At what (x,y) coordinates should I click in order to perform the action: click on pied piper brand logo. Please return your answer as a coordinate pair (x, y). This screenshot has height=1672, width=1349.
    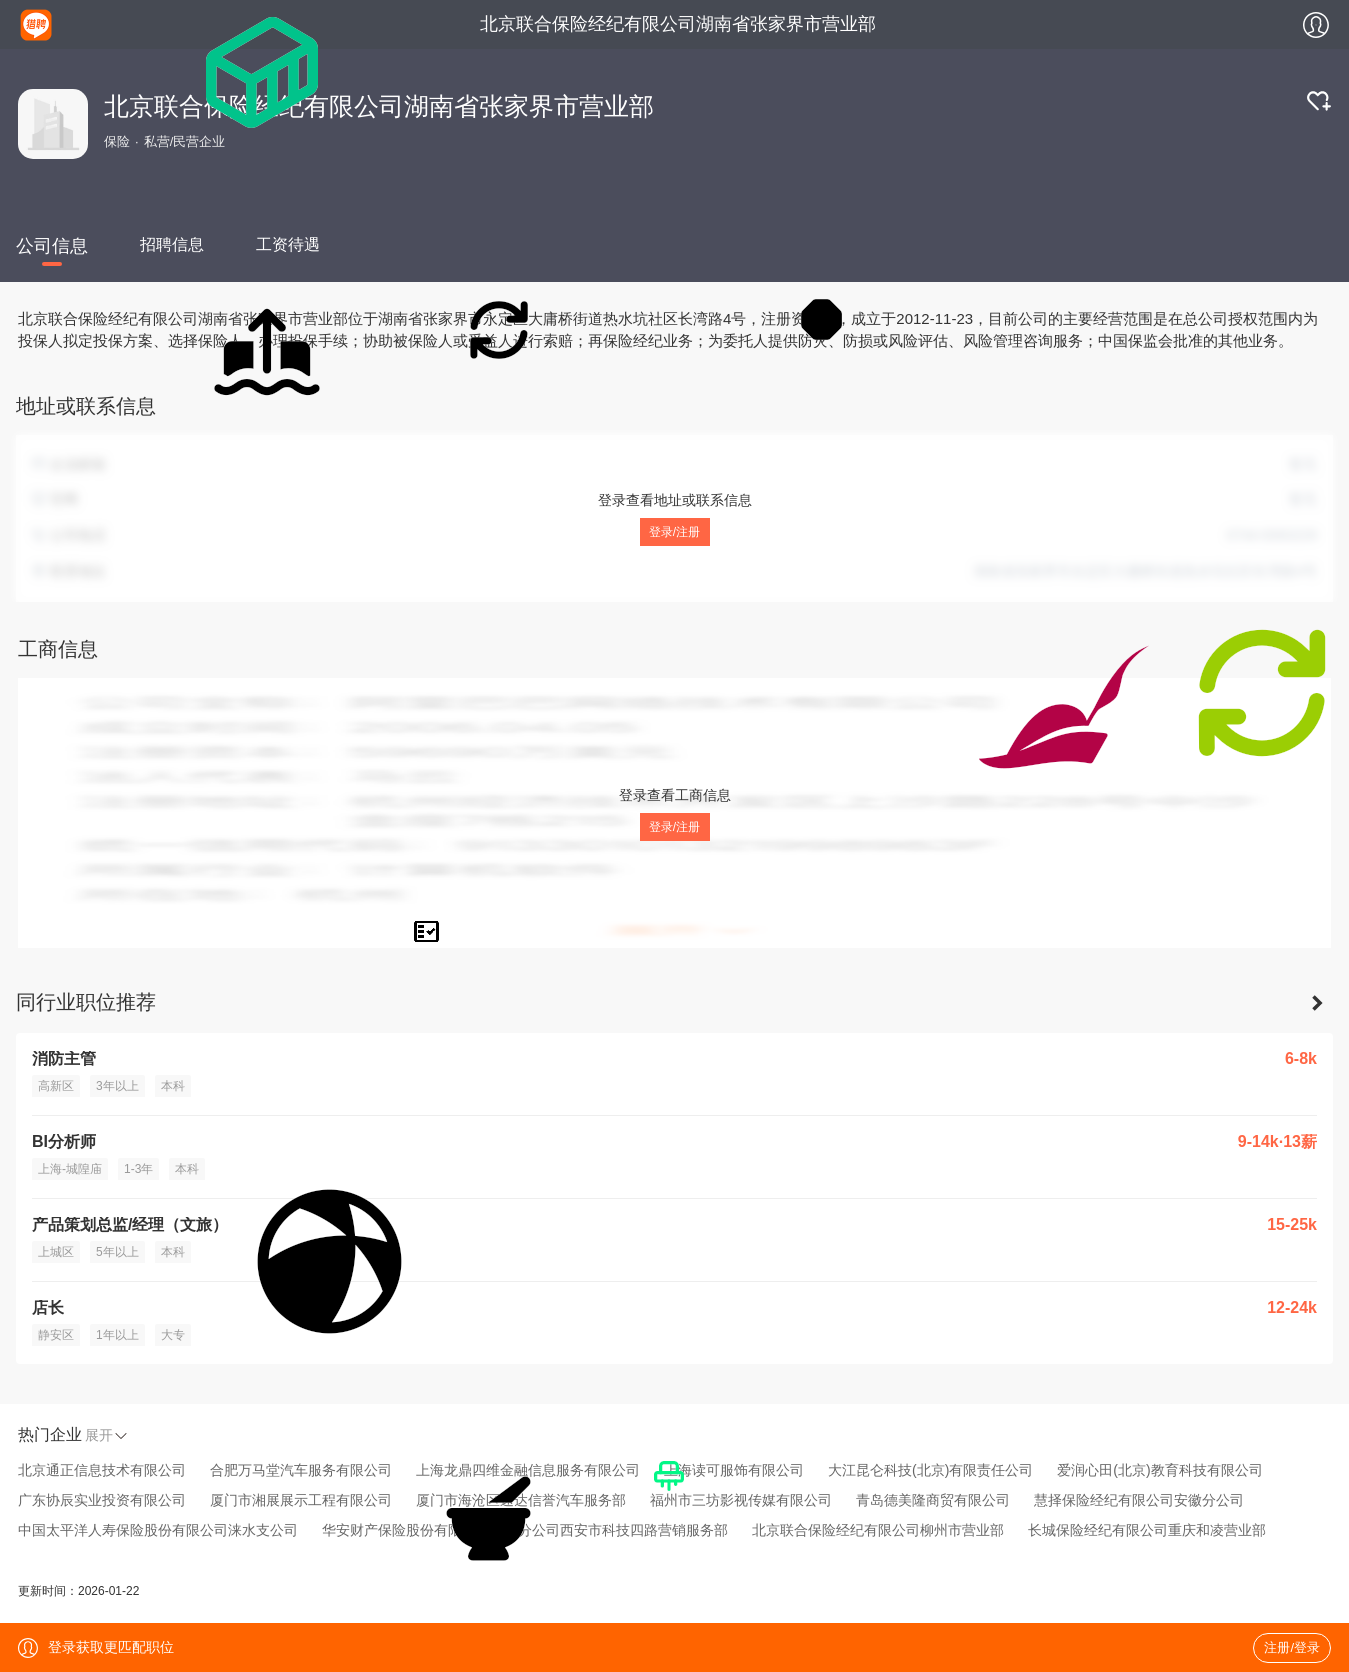
    Looking at the image, I should click on (1064, 707).